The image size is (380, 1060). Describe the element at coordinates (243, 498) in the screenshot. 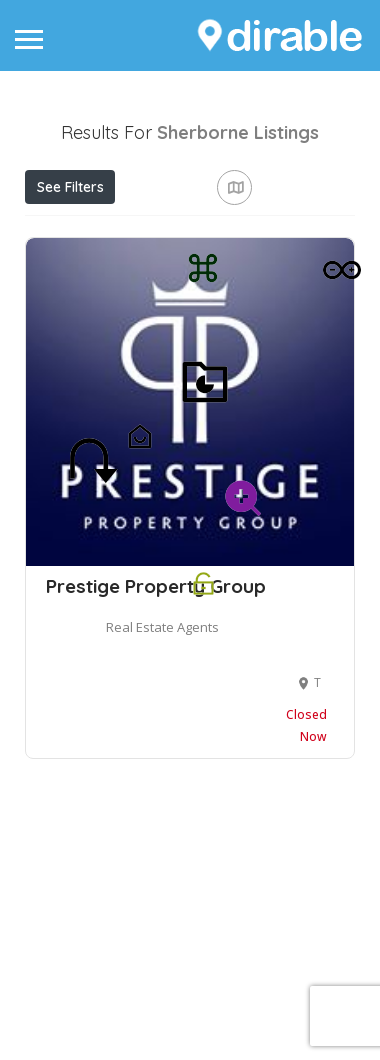

I see `zoom in on content` at that location.